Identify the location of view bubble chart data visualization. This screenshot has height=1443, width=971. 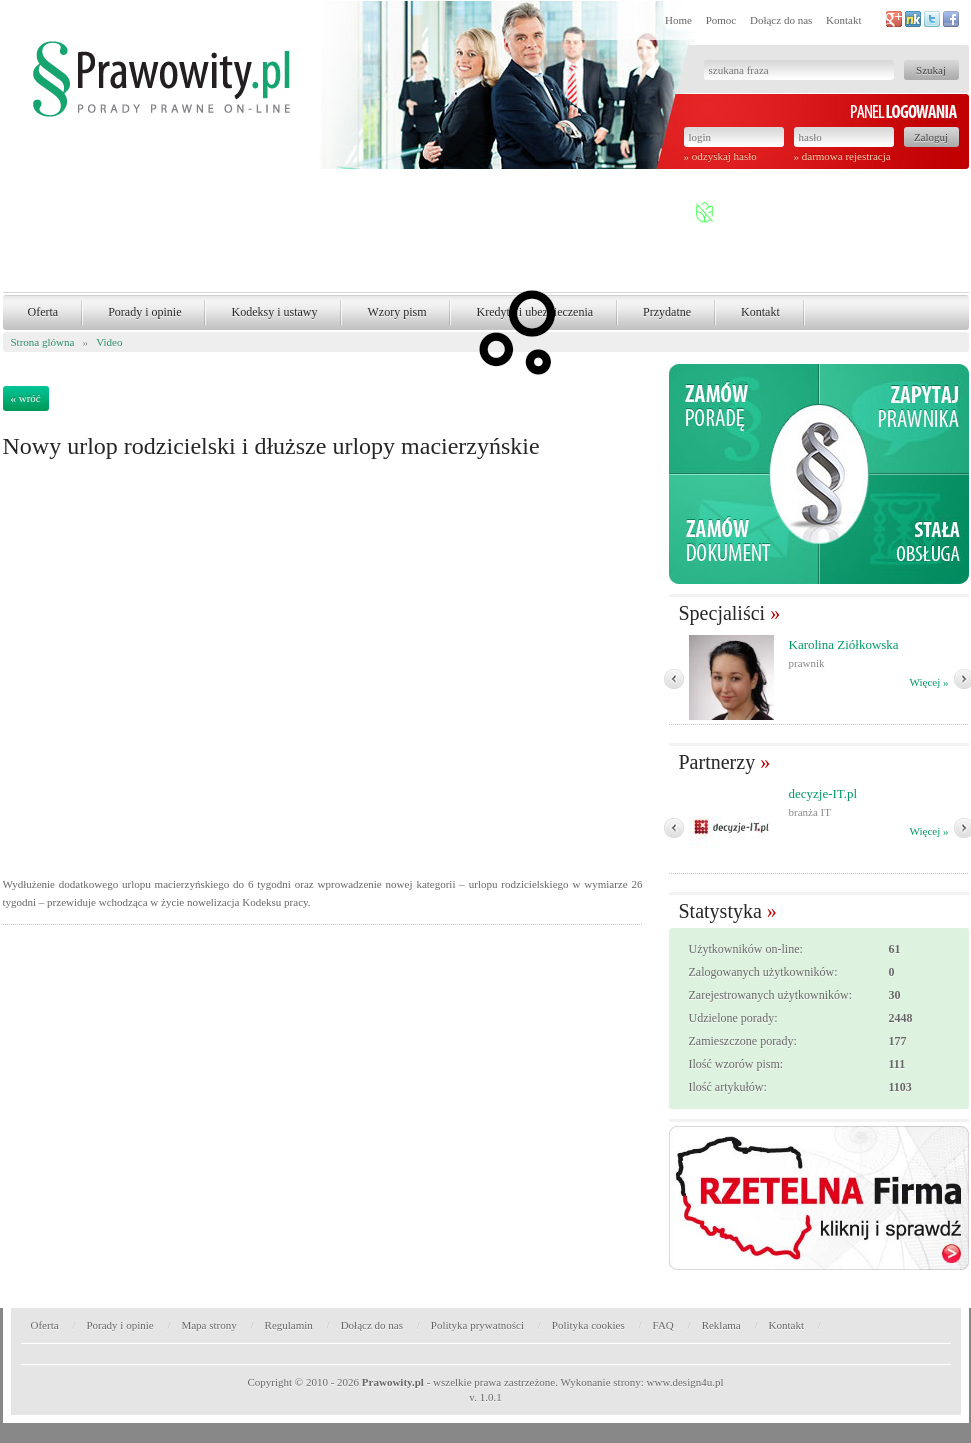
(521, 332).